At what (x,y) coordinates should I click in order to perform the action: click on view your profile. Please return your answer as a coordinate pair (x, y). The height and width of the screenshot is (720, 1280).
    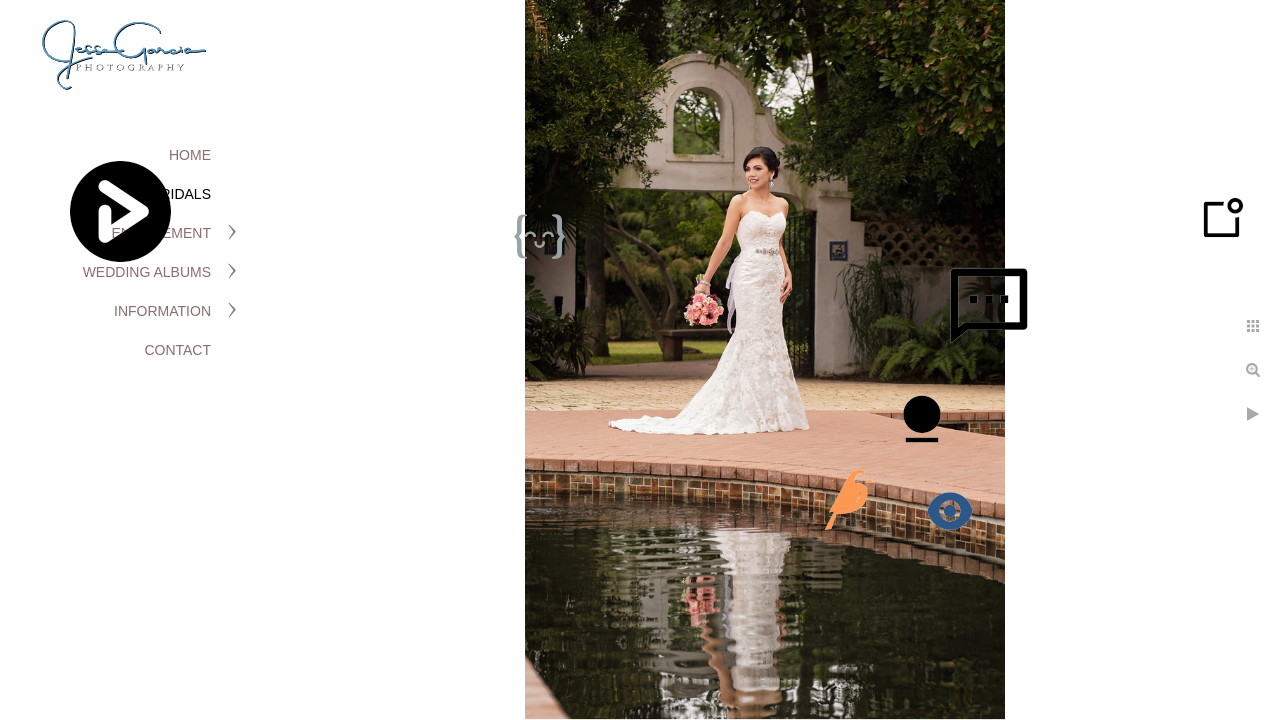
    Looking at the image, I should click on (922, 419).